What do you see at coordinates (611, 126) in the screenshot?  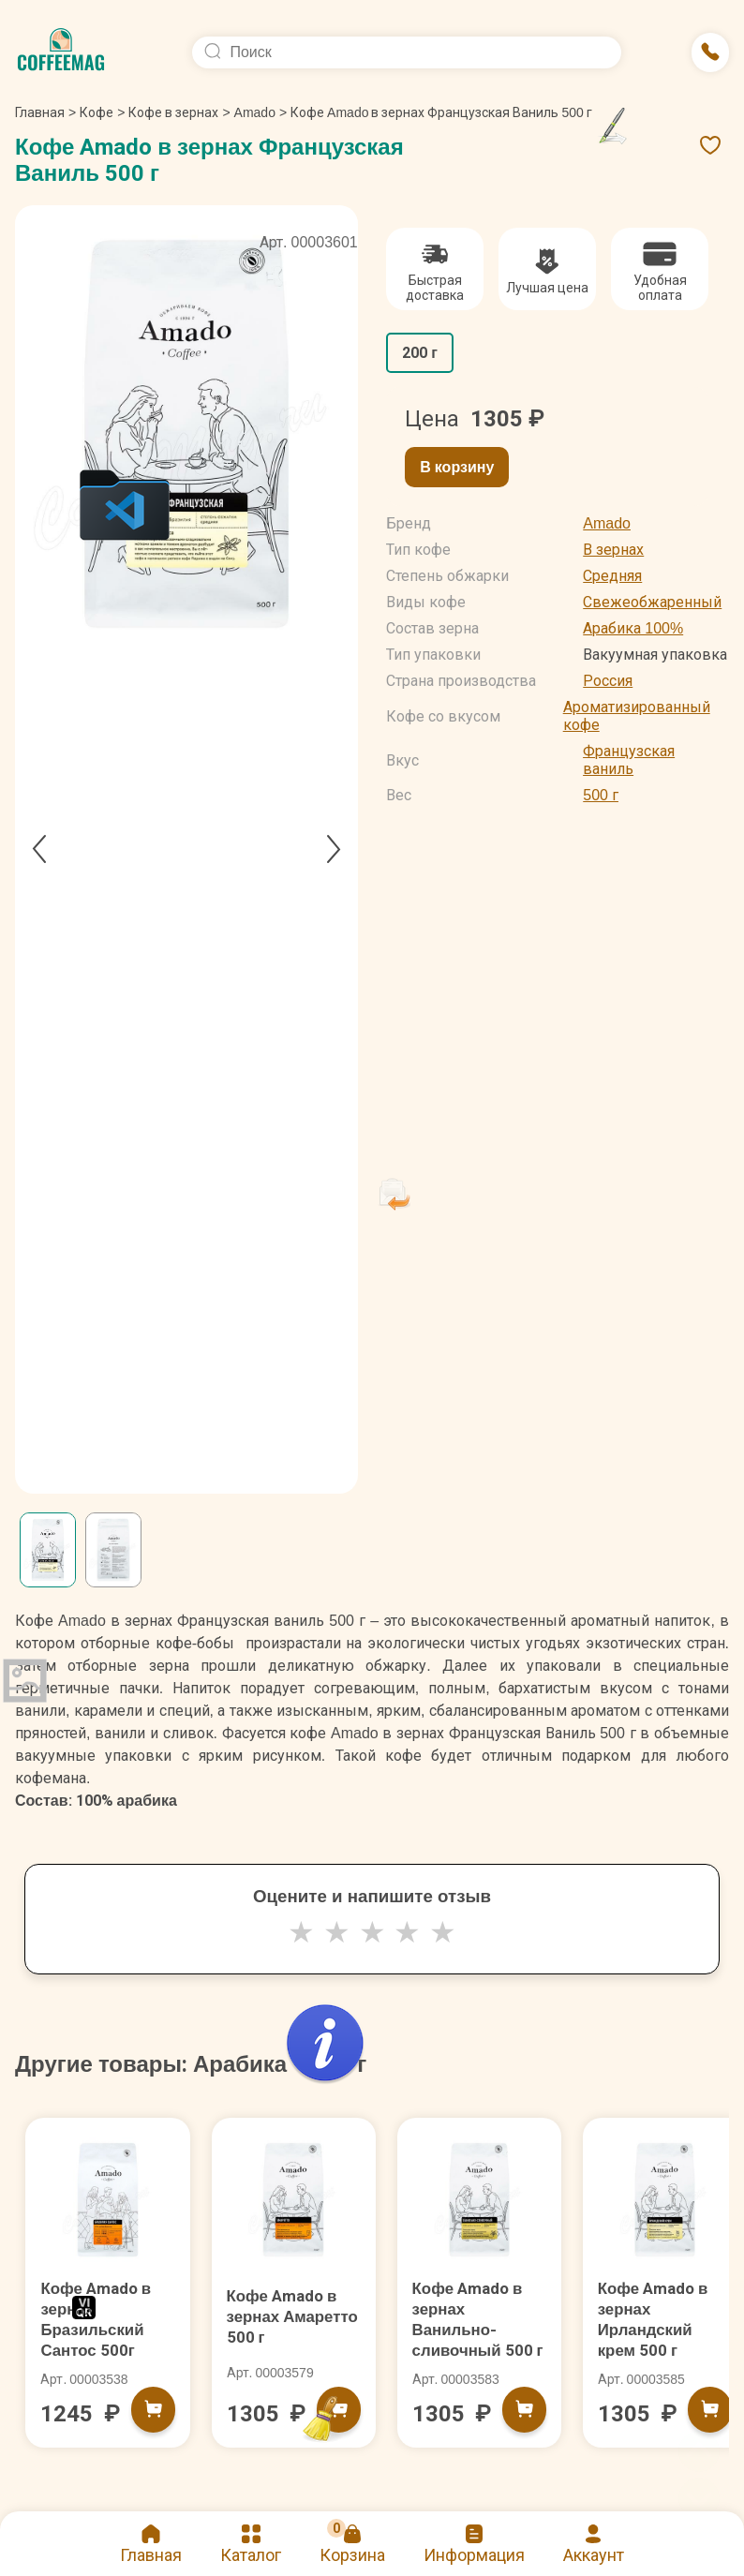 I see `set text direction to left-to-right` at bounding box center [611, 126].